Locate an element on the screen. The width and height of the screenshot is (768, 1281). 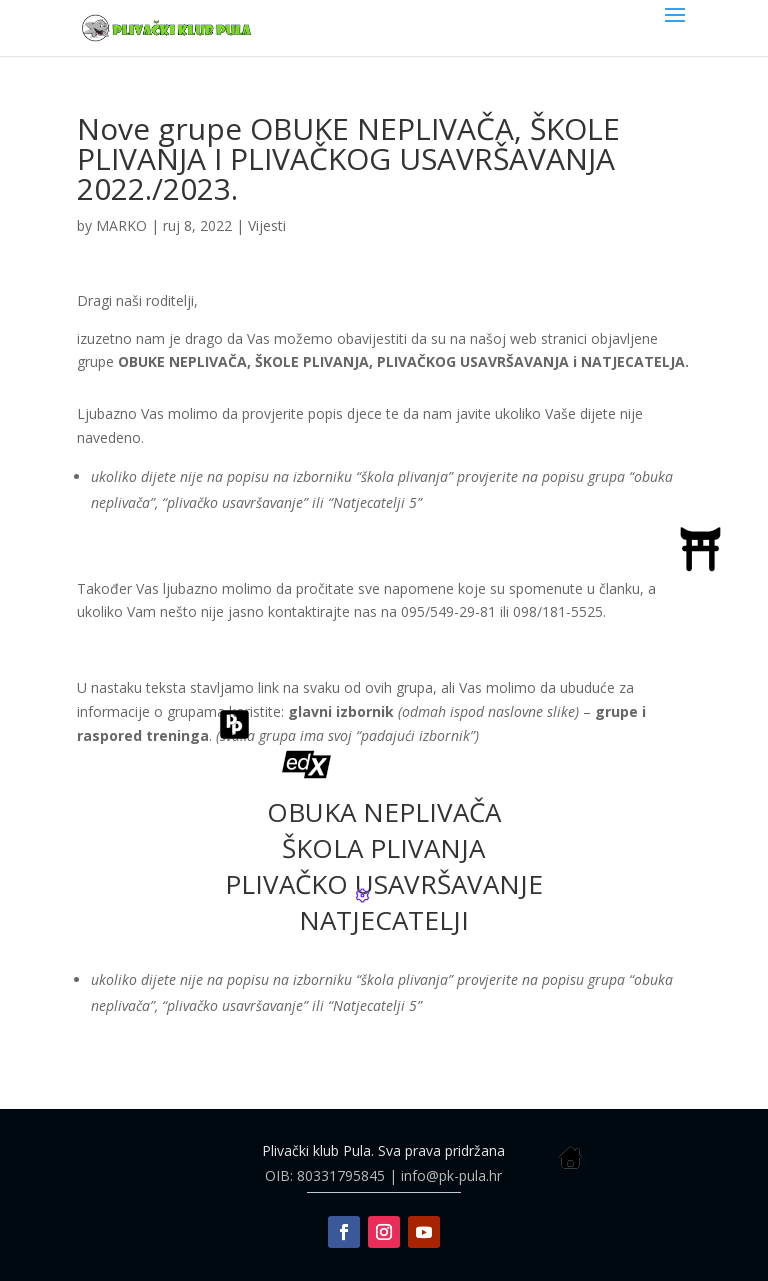
pied piper company logo is located at coordinates (234, 724).